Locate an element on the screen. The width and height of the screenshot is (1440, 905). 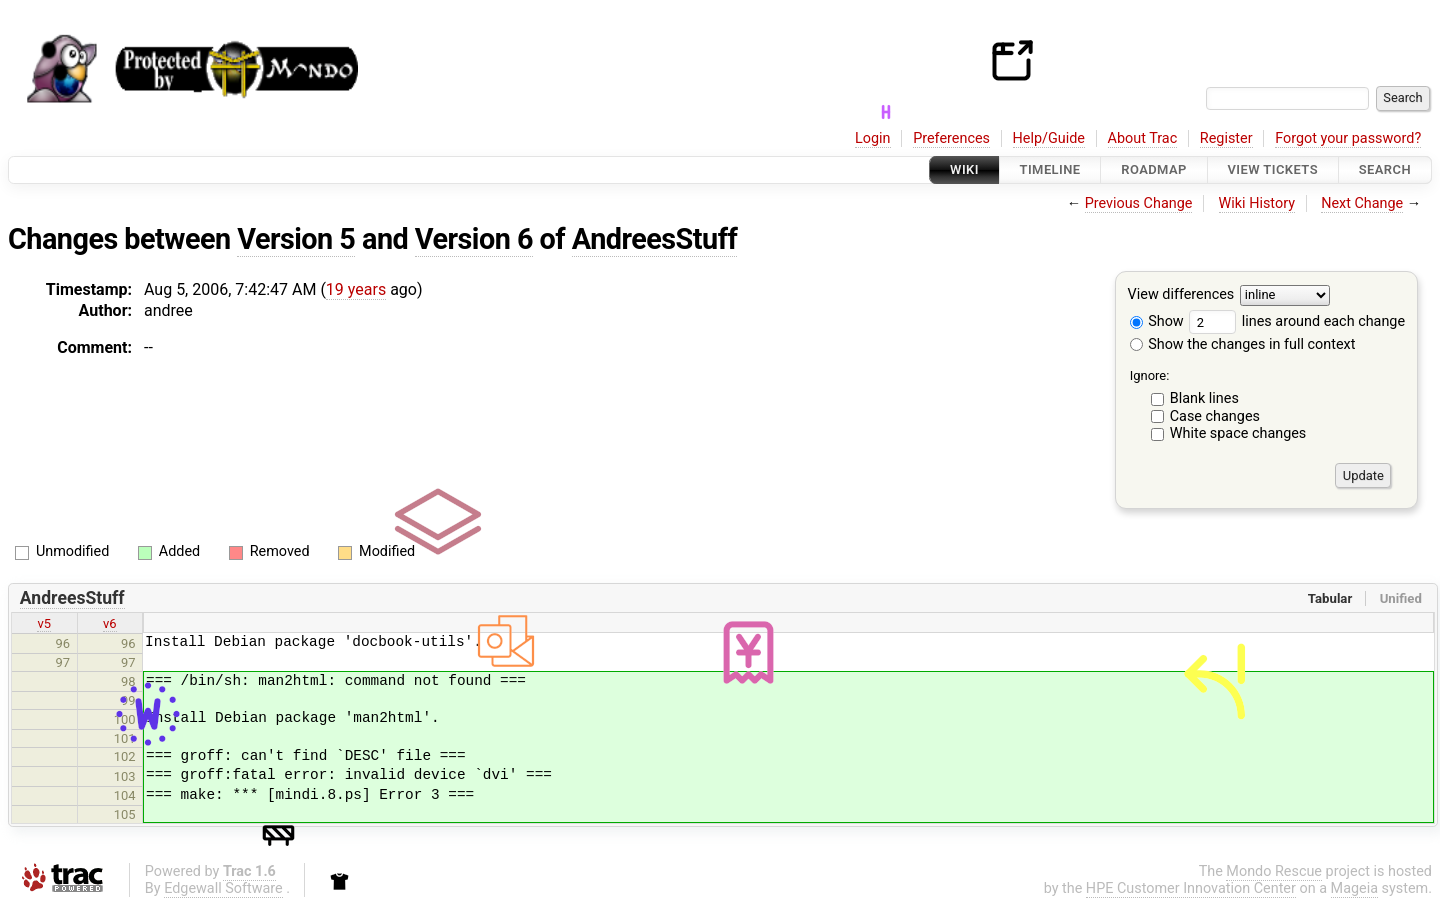
maximize browser window to full screen is located at coordinates (1011, 61).